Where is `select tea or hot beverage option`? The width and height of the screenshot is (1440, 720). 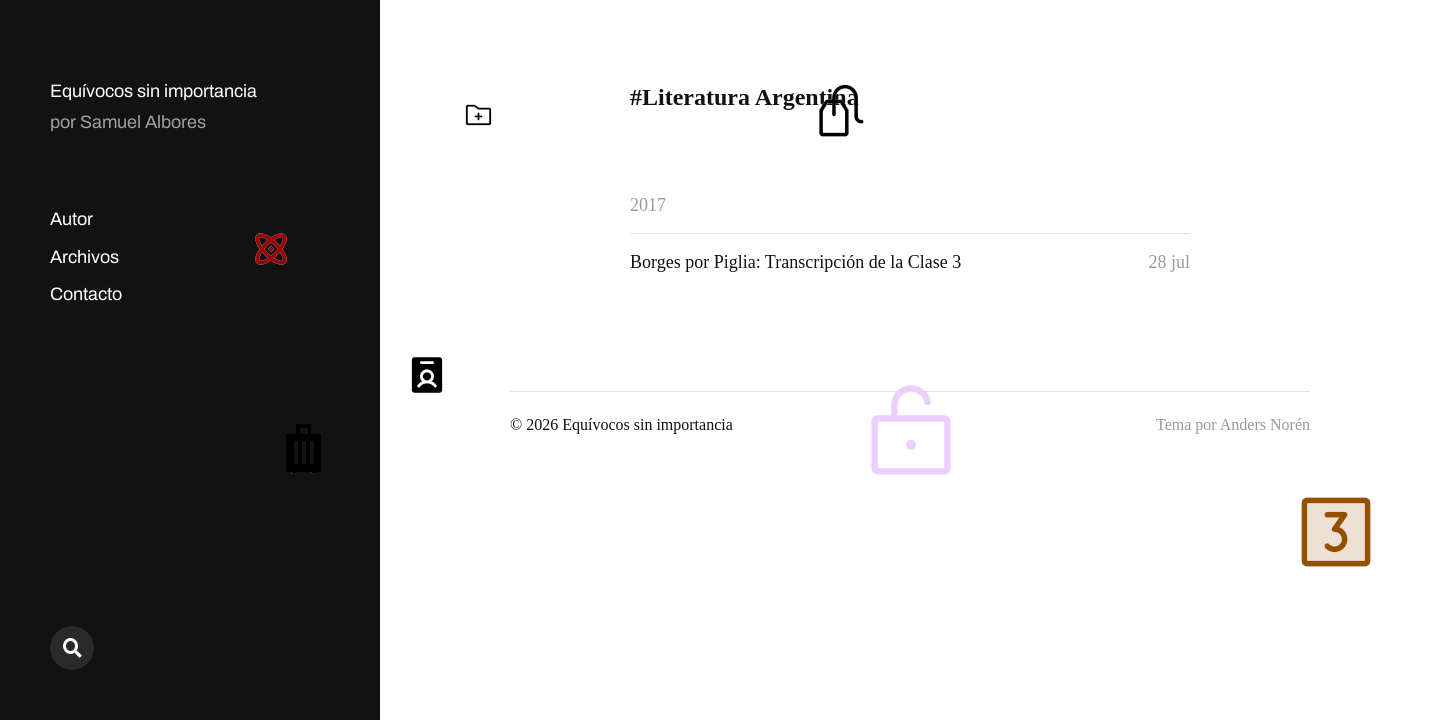 select tea or hot beverage option is located at coordinates (839, 112).